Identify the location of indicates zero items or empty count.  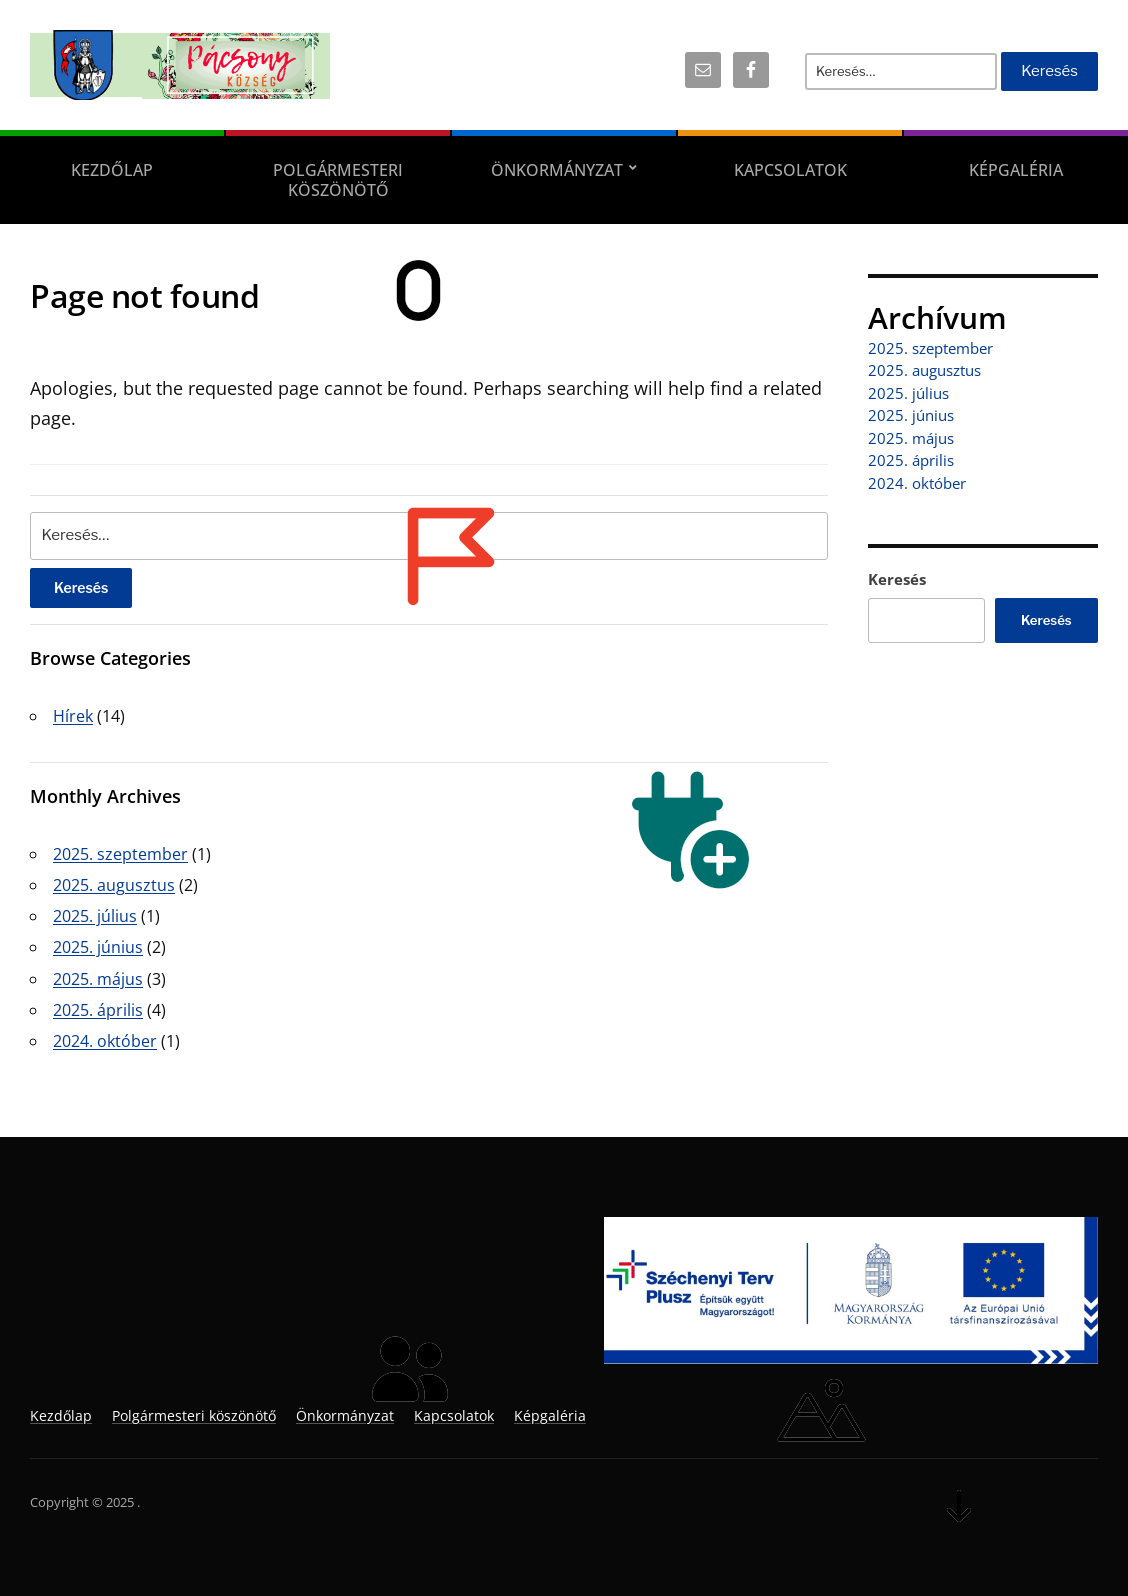
(418, 290).